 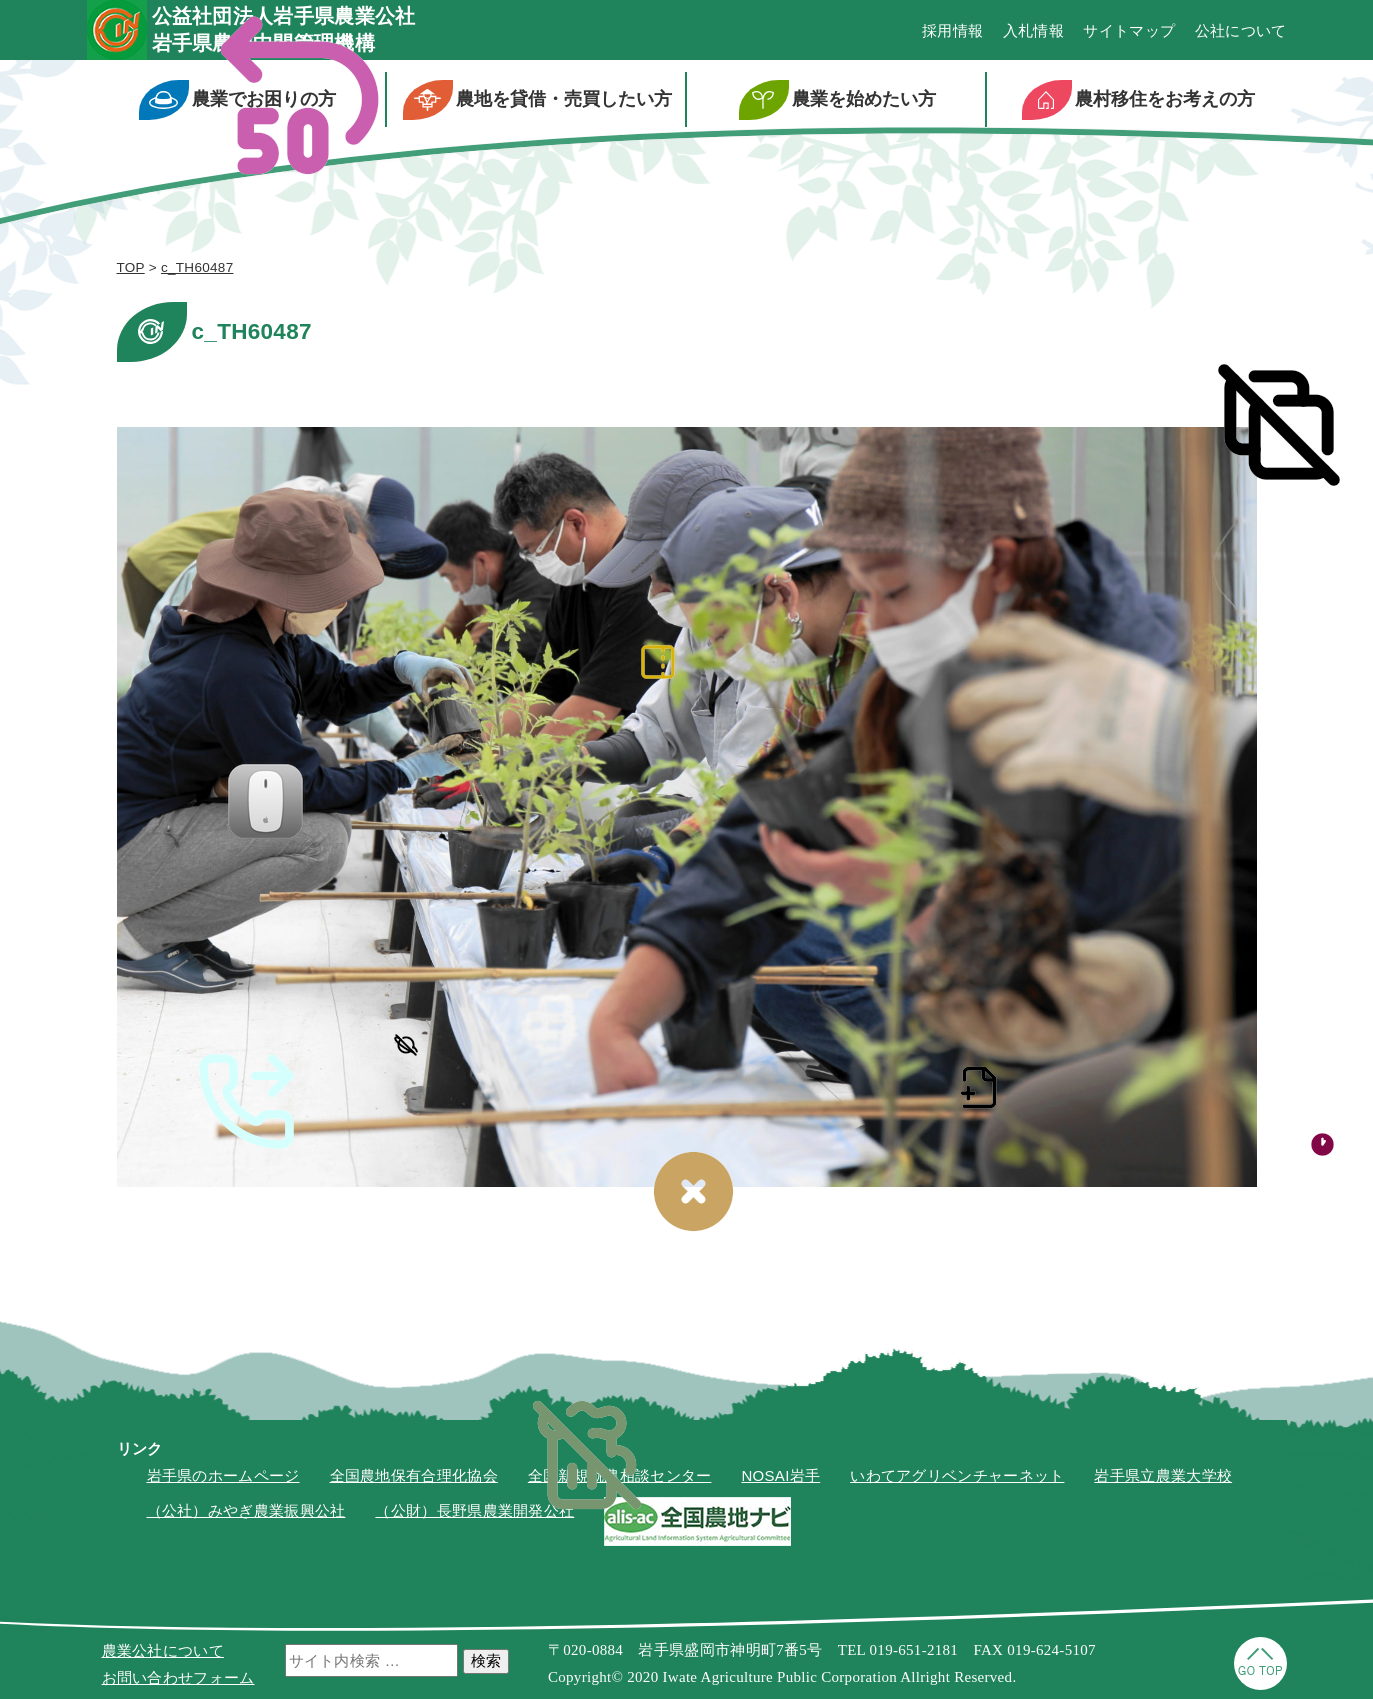 What do you see at coordinates (693, 1191) in the screenshot?
I see `close or dismiss a dialog` at bounding box center [693, 1191].